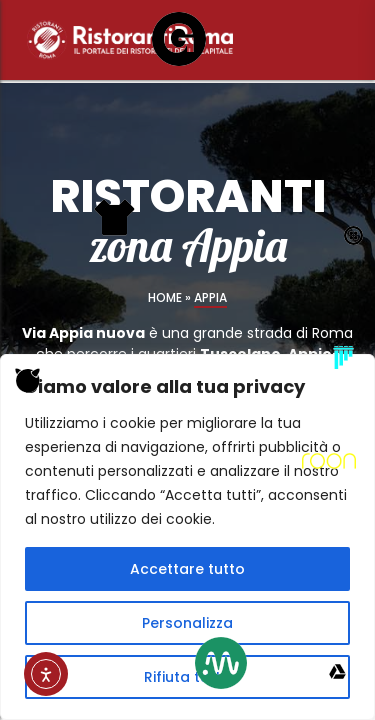 This screenshot has width=375, height=720. Describe the element at coordinates (353, 235) in the screenshot. I see `twilio logo - cloud communications platform` at that location.